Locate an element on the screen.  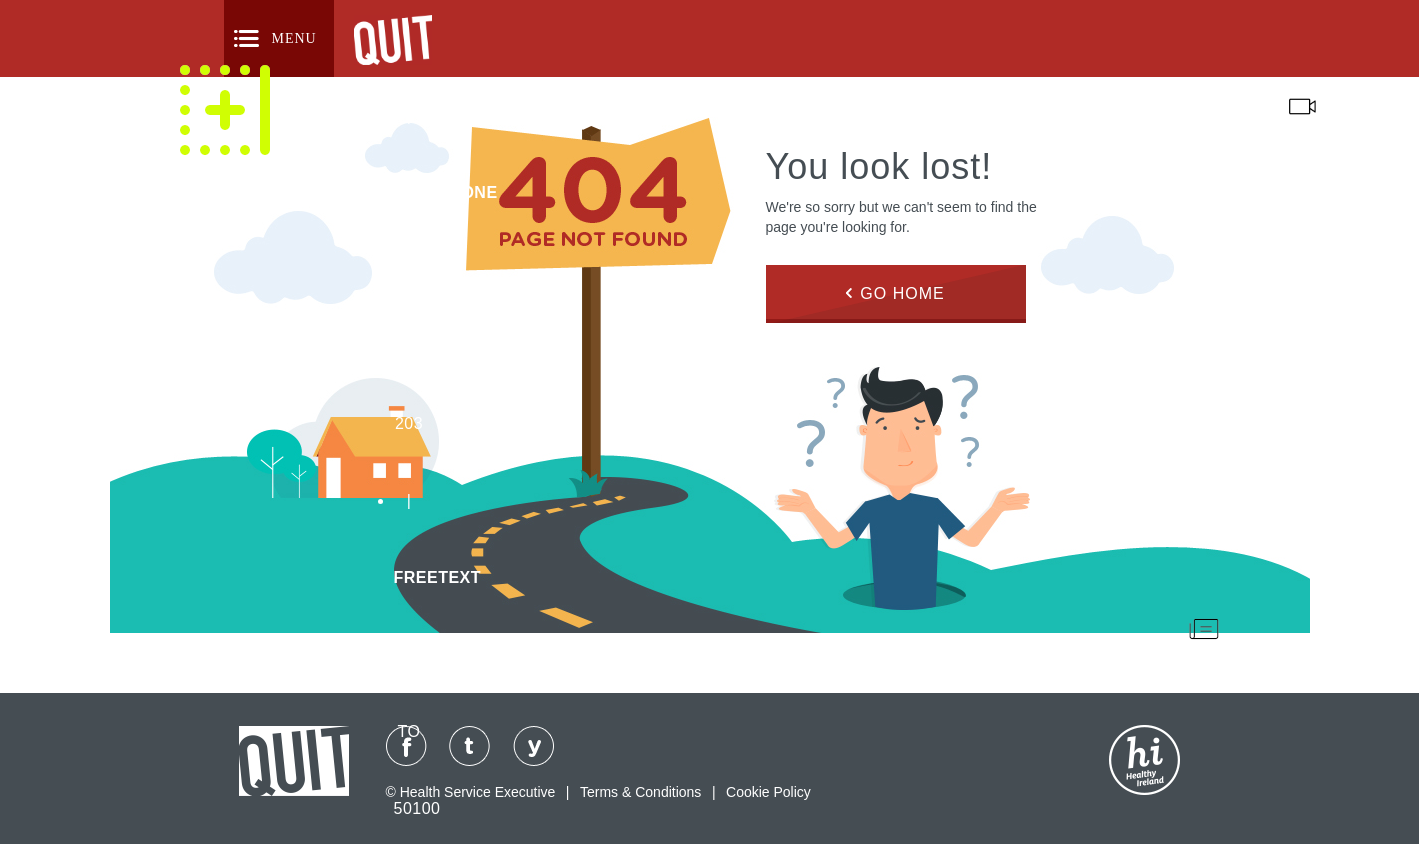
start video recording is located at coordinates (1301, 106).